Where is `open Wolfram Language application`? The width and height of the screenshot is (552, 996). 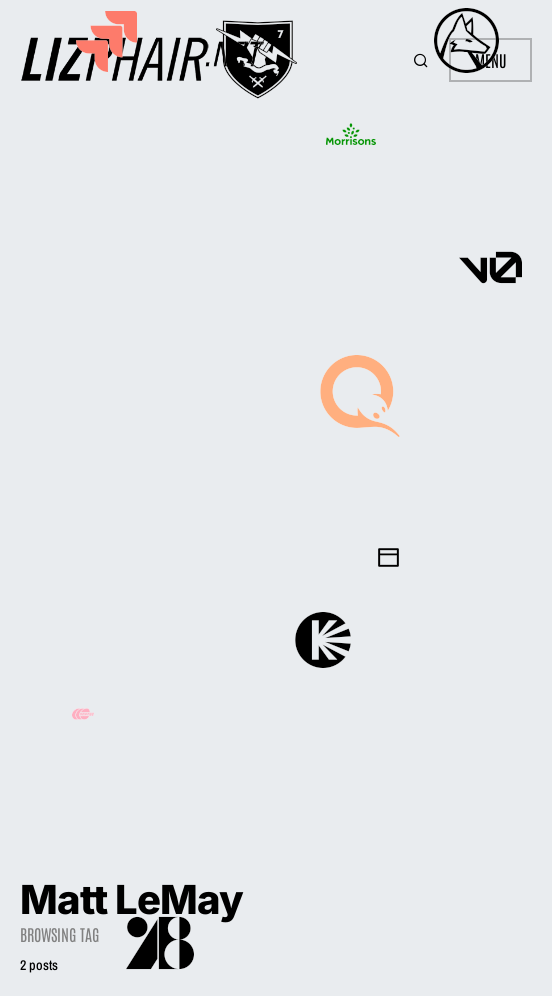
open Wolfram Language application is located at coordinates (466, 40).